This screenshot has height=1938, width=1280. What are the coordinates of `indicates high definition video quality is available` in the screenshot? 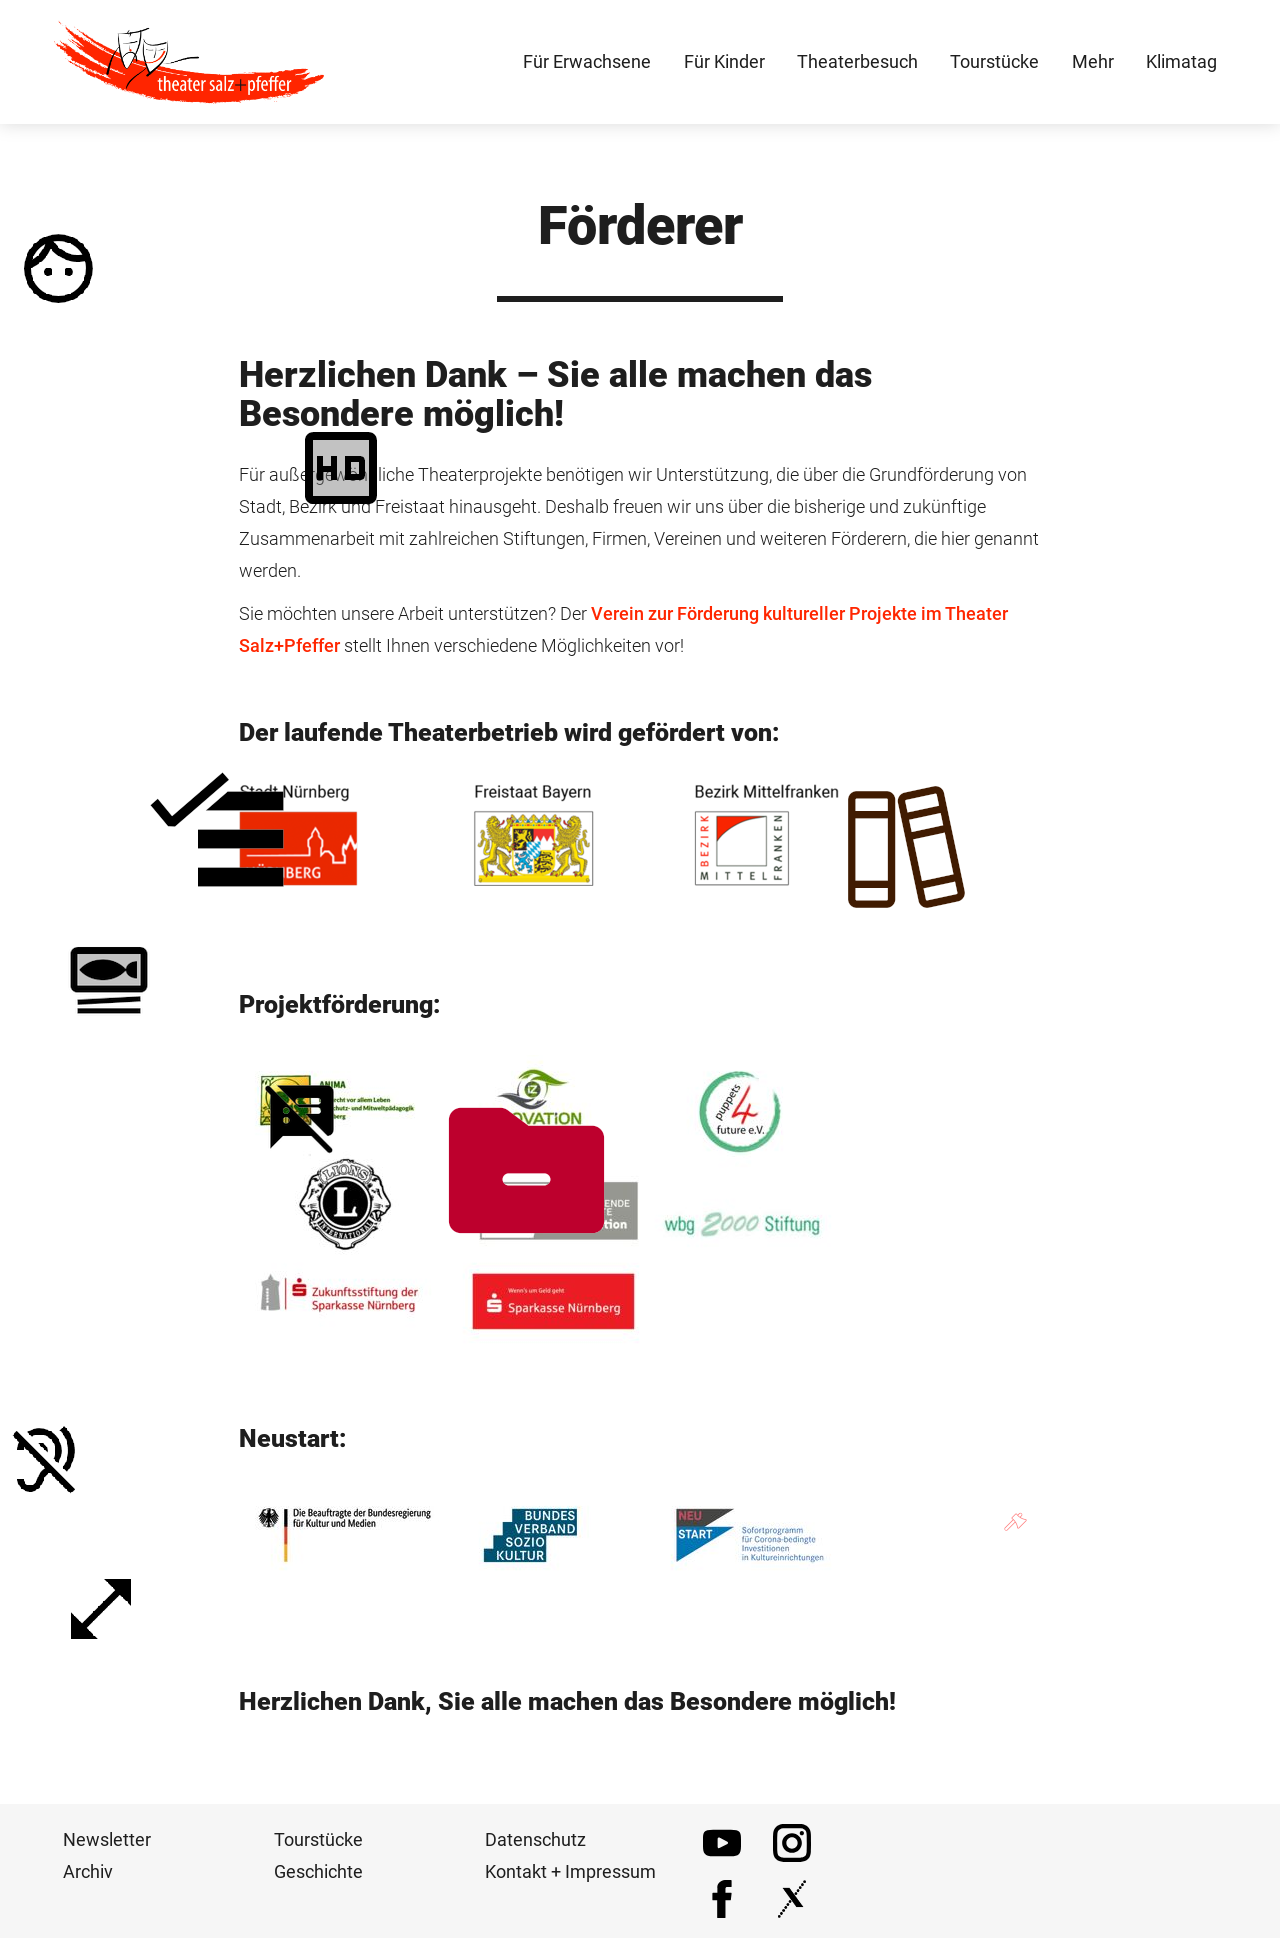 It's located at (341, 468).